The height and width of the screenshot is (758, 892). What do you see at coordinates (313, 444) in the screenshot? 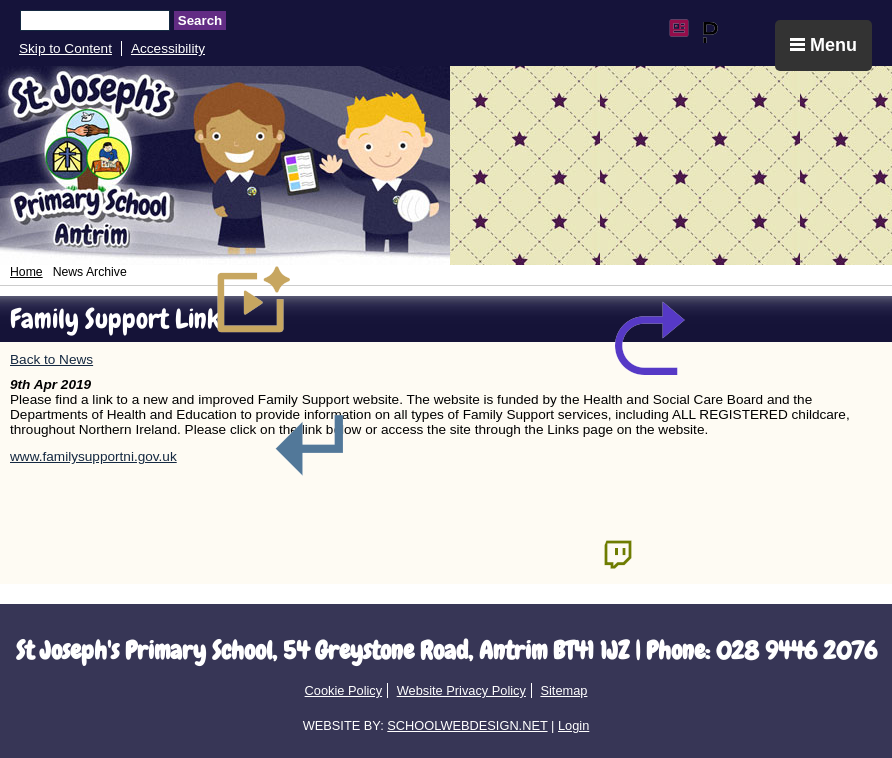
I see `return to previous line or submit input` at bounding box center [313, 444].